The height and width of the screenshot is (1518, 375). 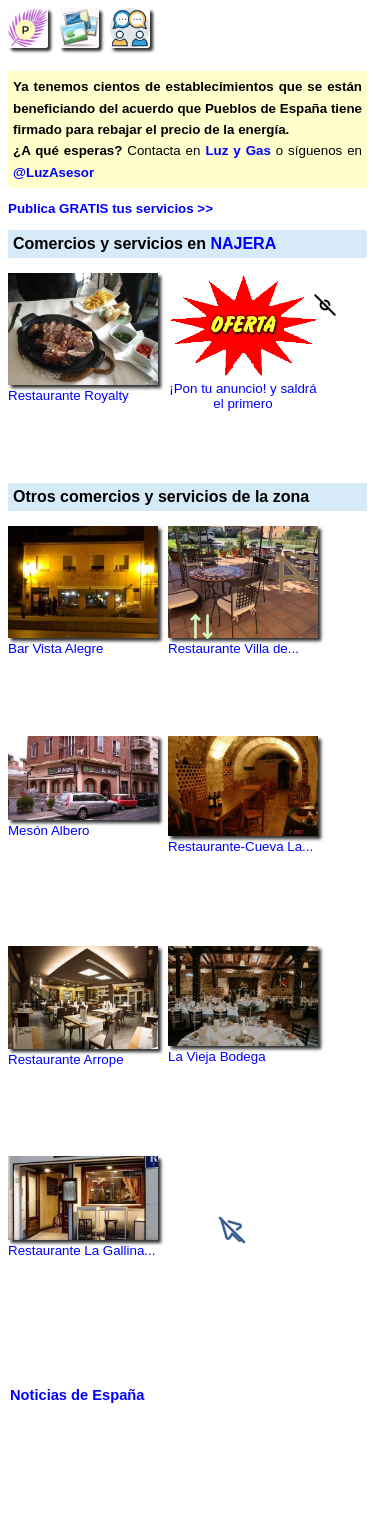 I want to click on disable location point or marker, so click(x=325, y=305).